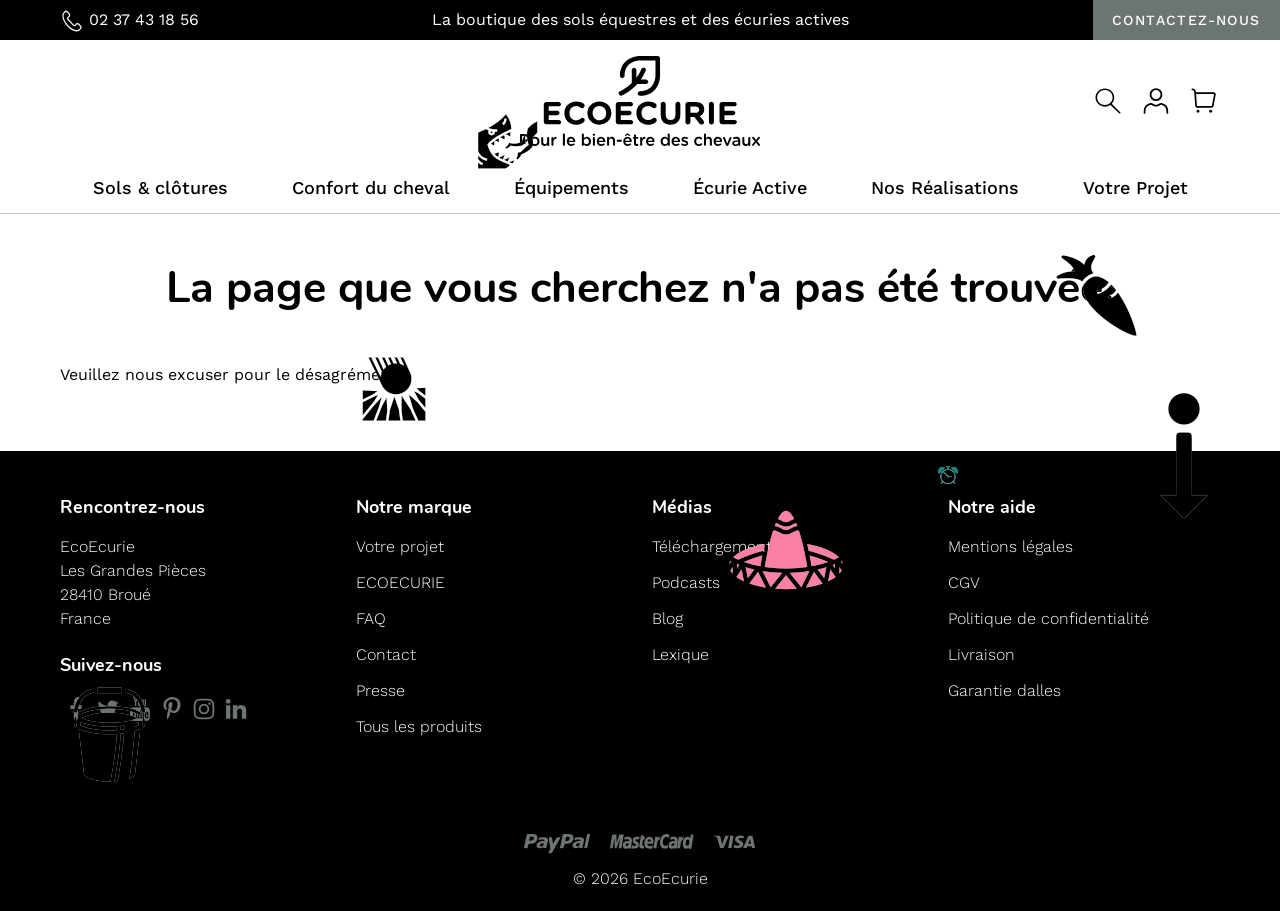 The height and width of the screenshot is (911, 1280). Describe the element at coordinates (948, 475) in the screenshot. I see `set or view alarms` at that location.